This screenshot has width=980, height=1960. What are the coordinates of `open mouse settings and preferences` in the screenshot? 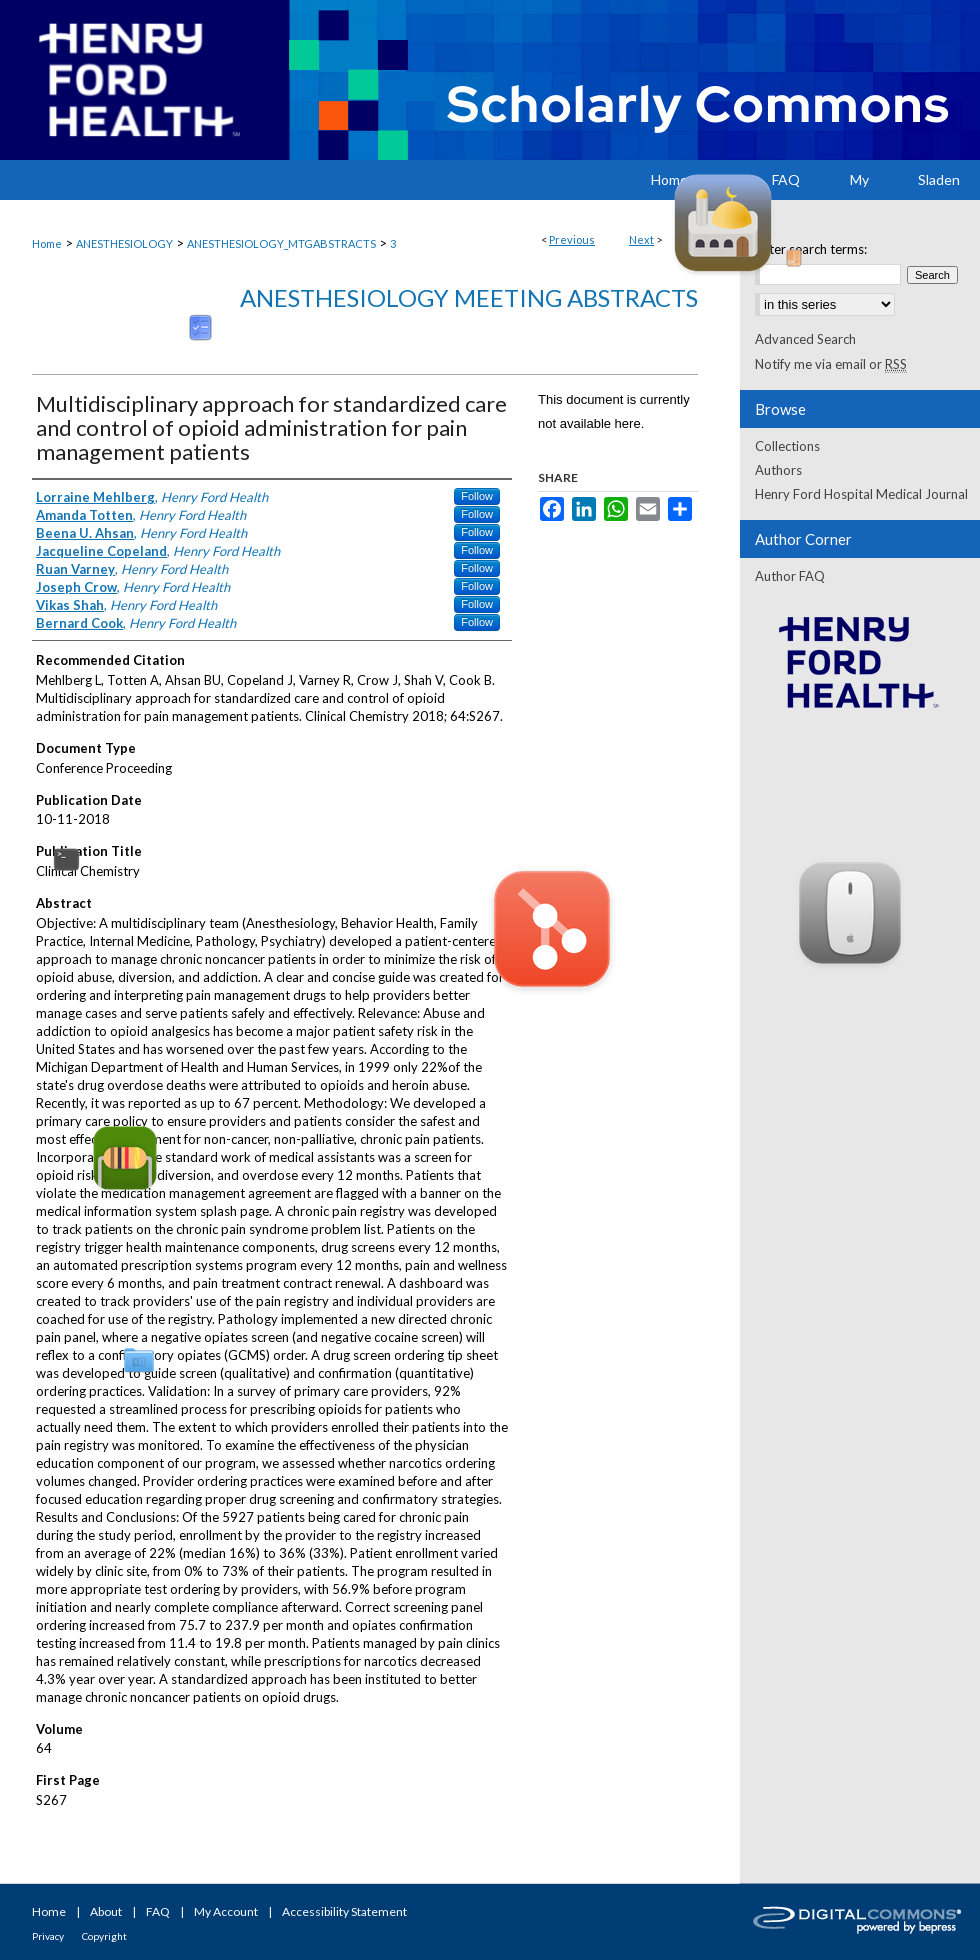 It's located at (850, 913).